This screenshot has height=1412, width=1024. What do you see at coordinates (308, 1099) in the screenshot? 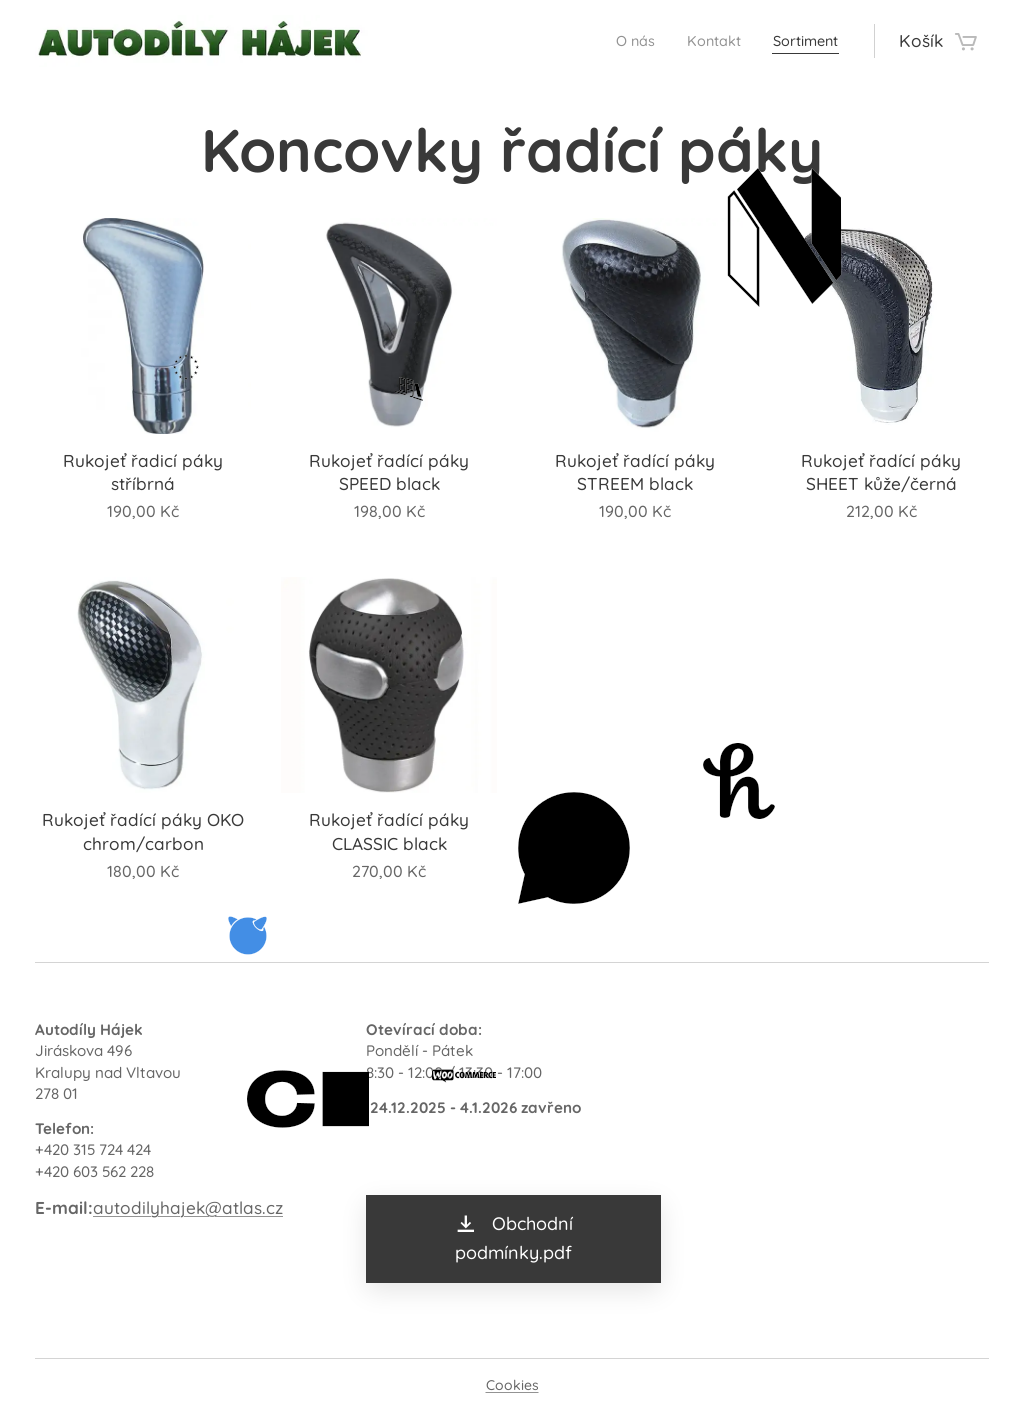
I see `open coder development environment` at bounding box center [308, 1099].